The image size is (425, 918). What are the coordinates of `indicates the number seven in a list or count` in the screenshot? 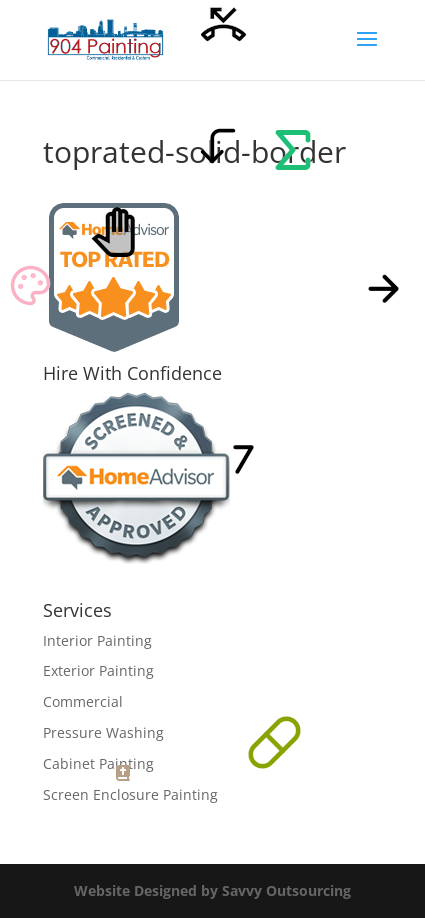 It's located at (243, 459).